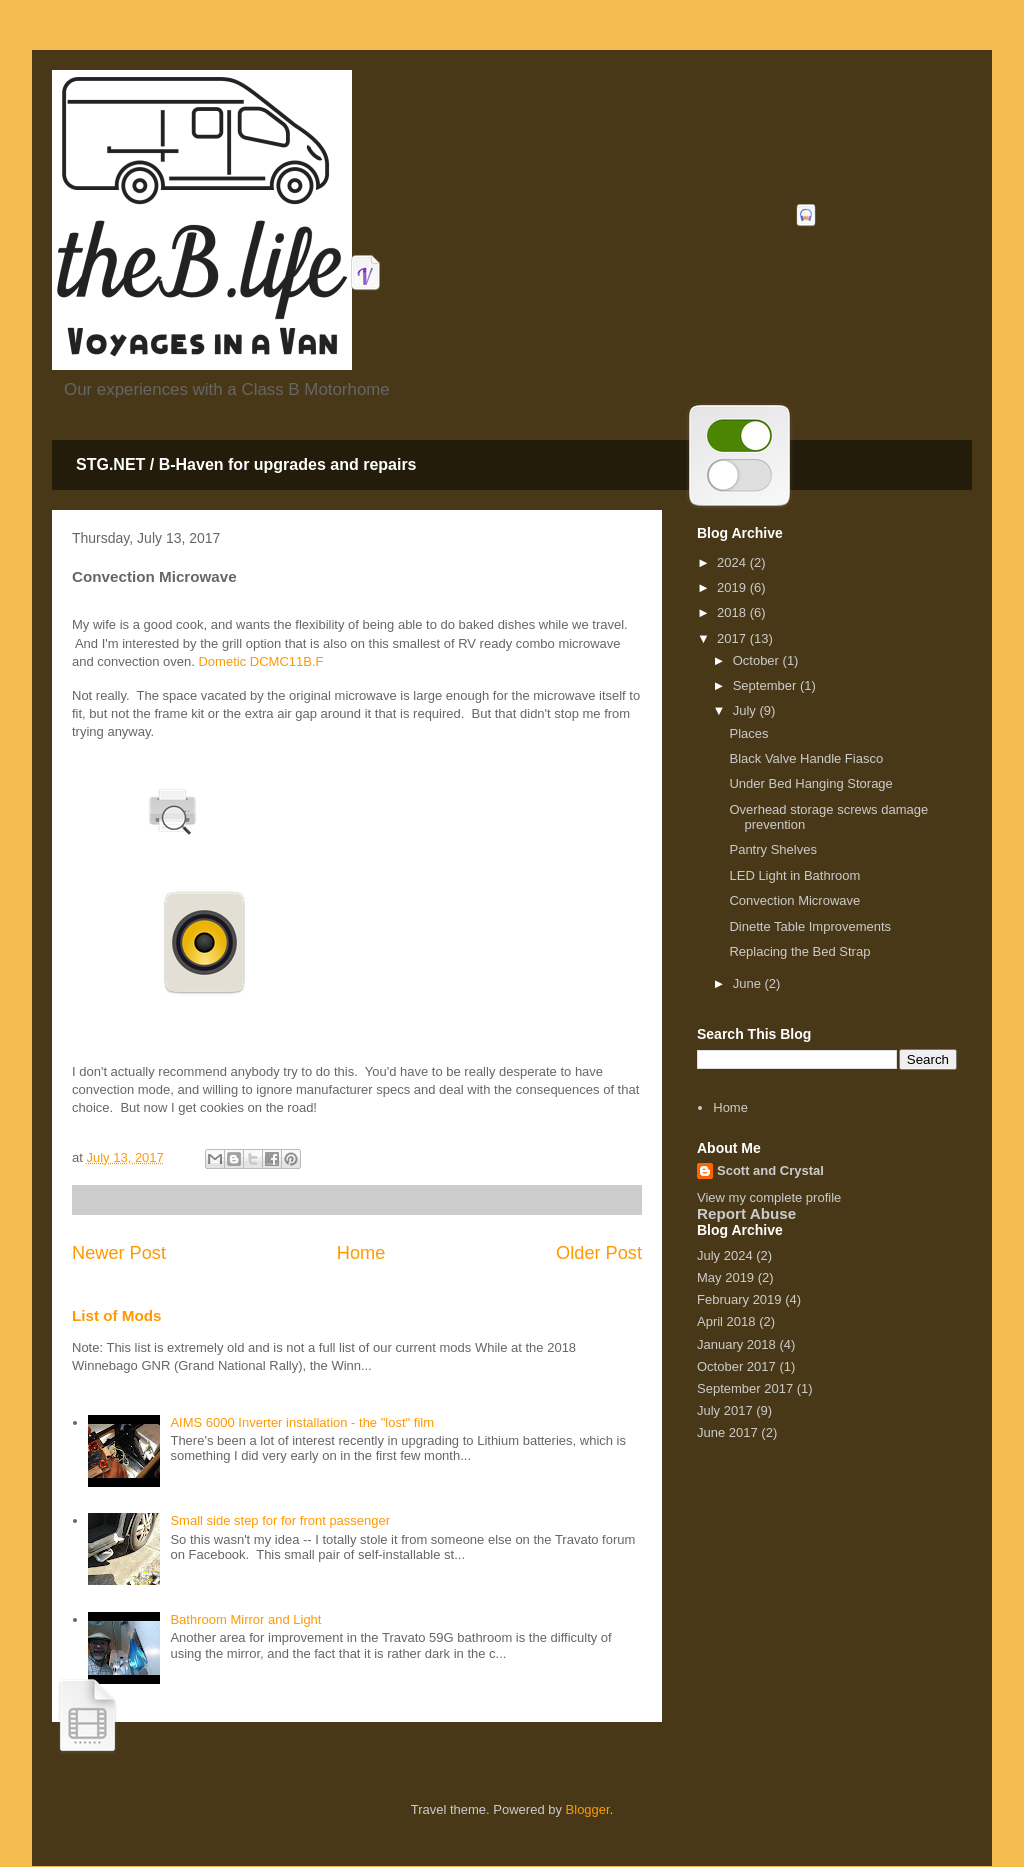 The width and height of the screenshot is (1024, 1867). Describe the element at coordinates (739, 455) in the screenshot. I see `open system tweaks or settings customization` at that location.